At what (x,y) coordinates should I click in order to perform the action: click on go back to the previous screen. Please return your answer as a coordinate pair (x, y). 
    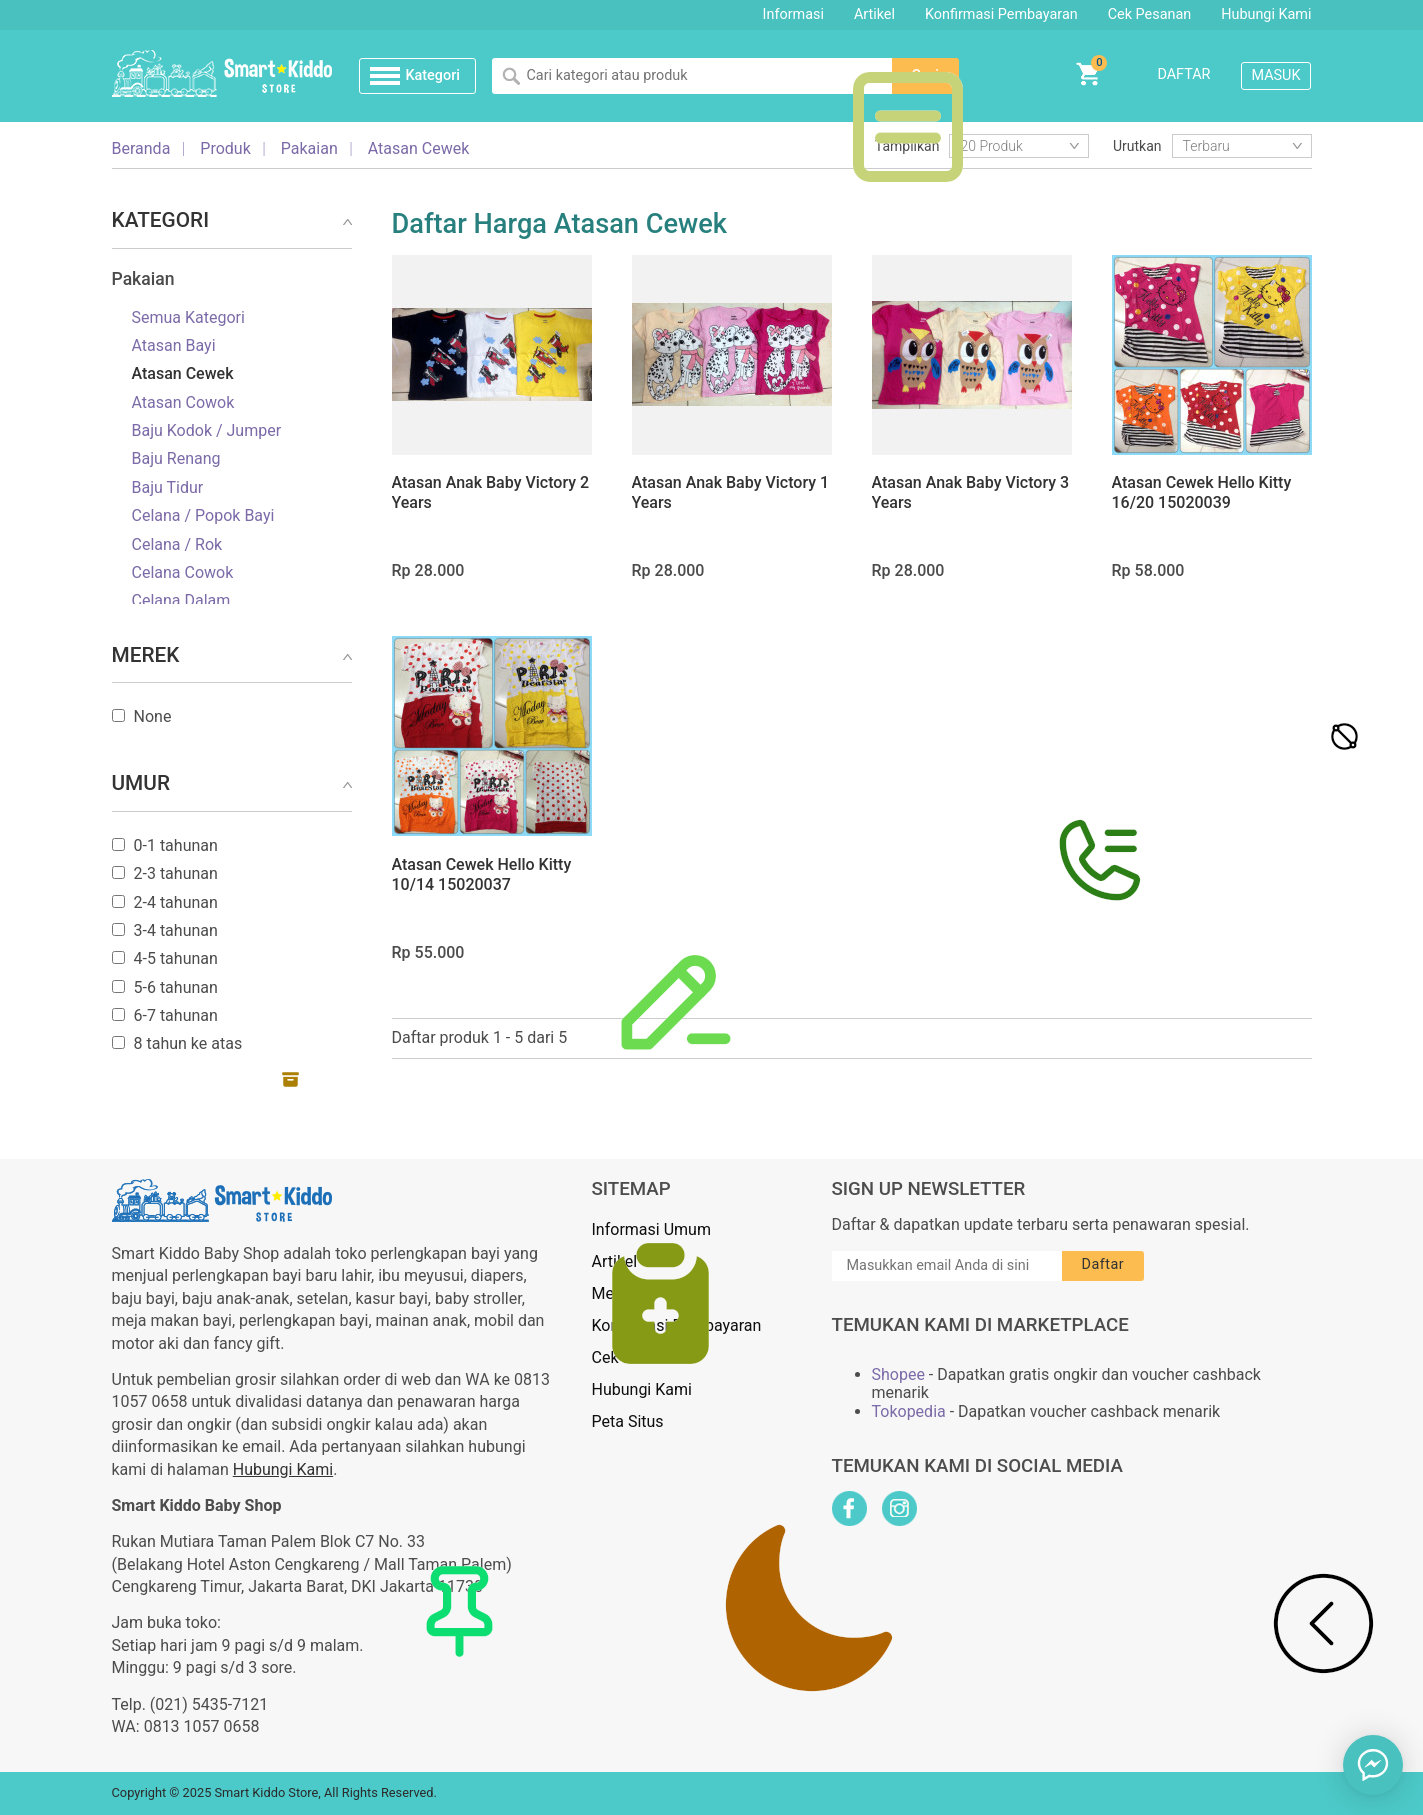
    Looking at the image, I should click on (1323, 1623).